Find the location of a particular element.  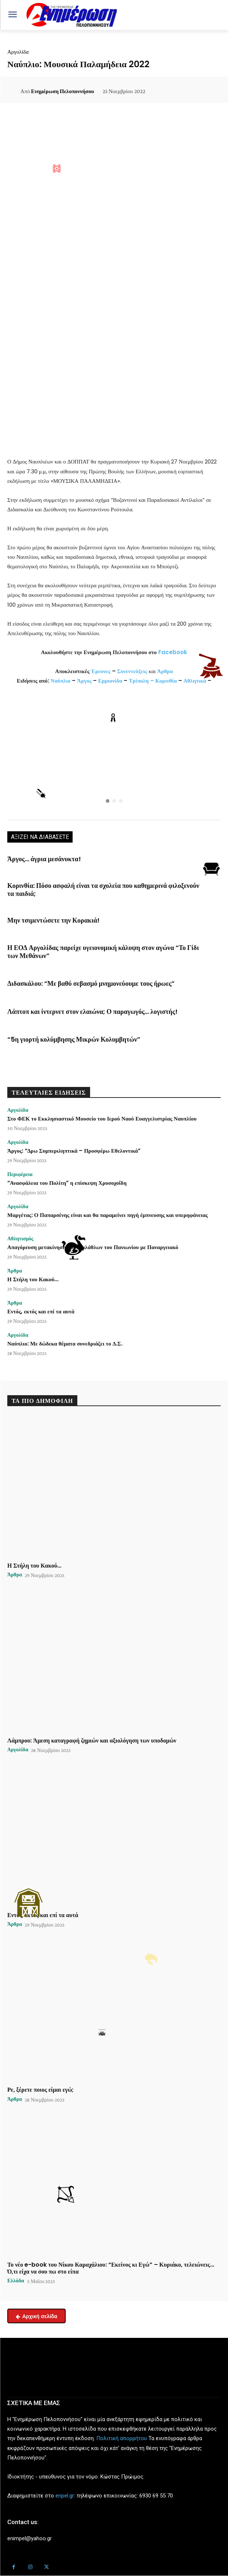

wooden pier or dock structure is located at coordinates (102, 2032).